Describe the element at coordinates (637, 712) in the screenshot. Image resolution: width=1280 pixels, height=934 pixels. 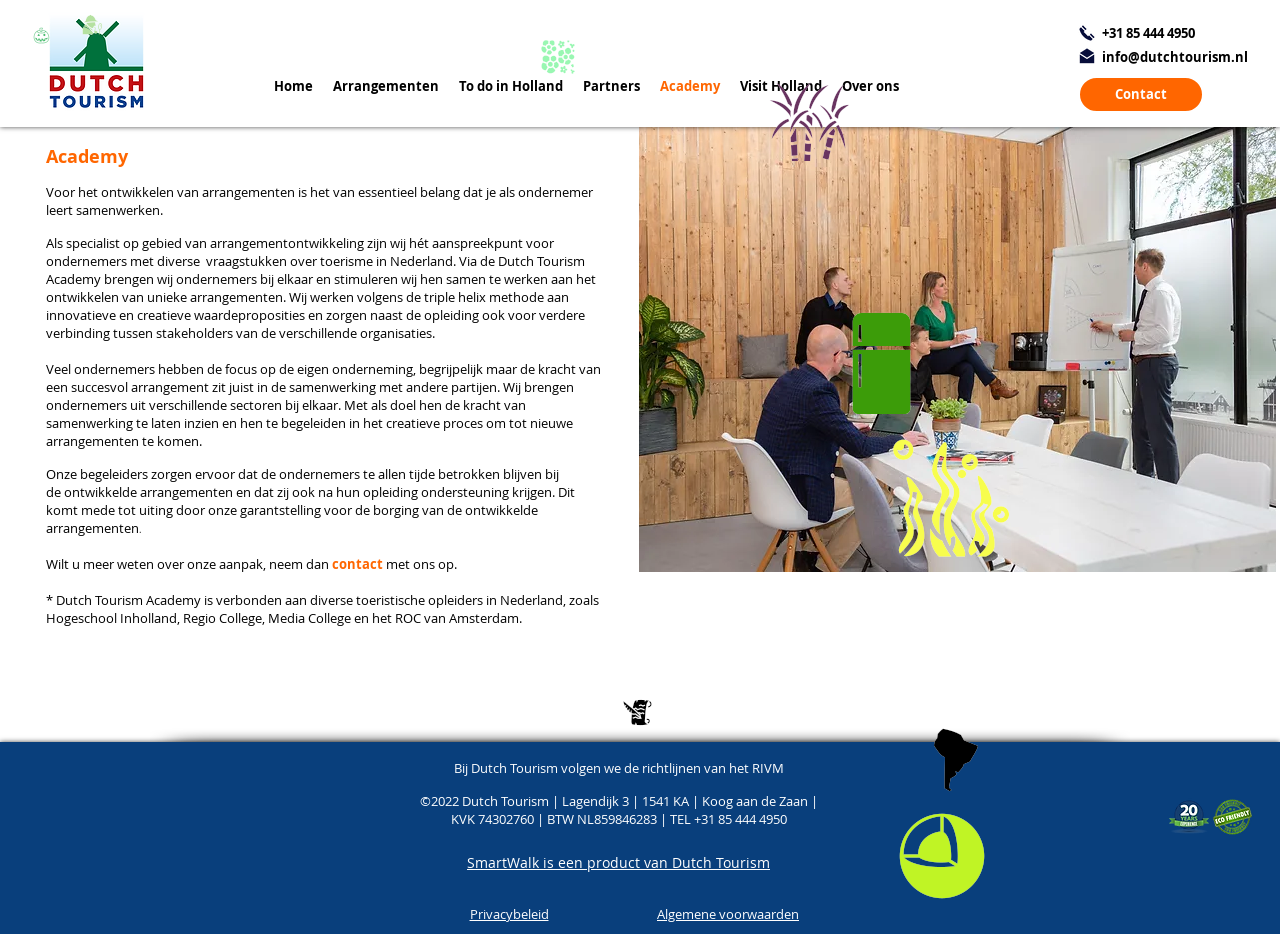
I see `access quest log or story journal` at that location.